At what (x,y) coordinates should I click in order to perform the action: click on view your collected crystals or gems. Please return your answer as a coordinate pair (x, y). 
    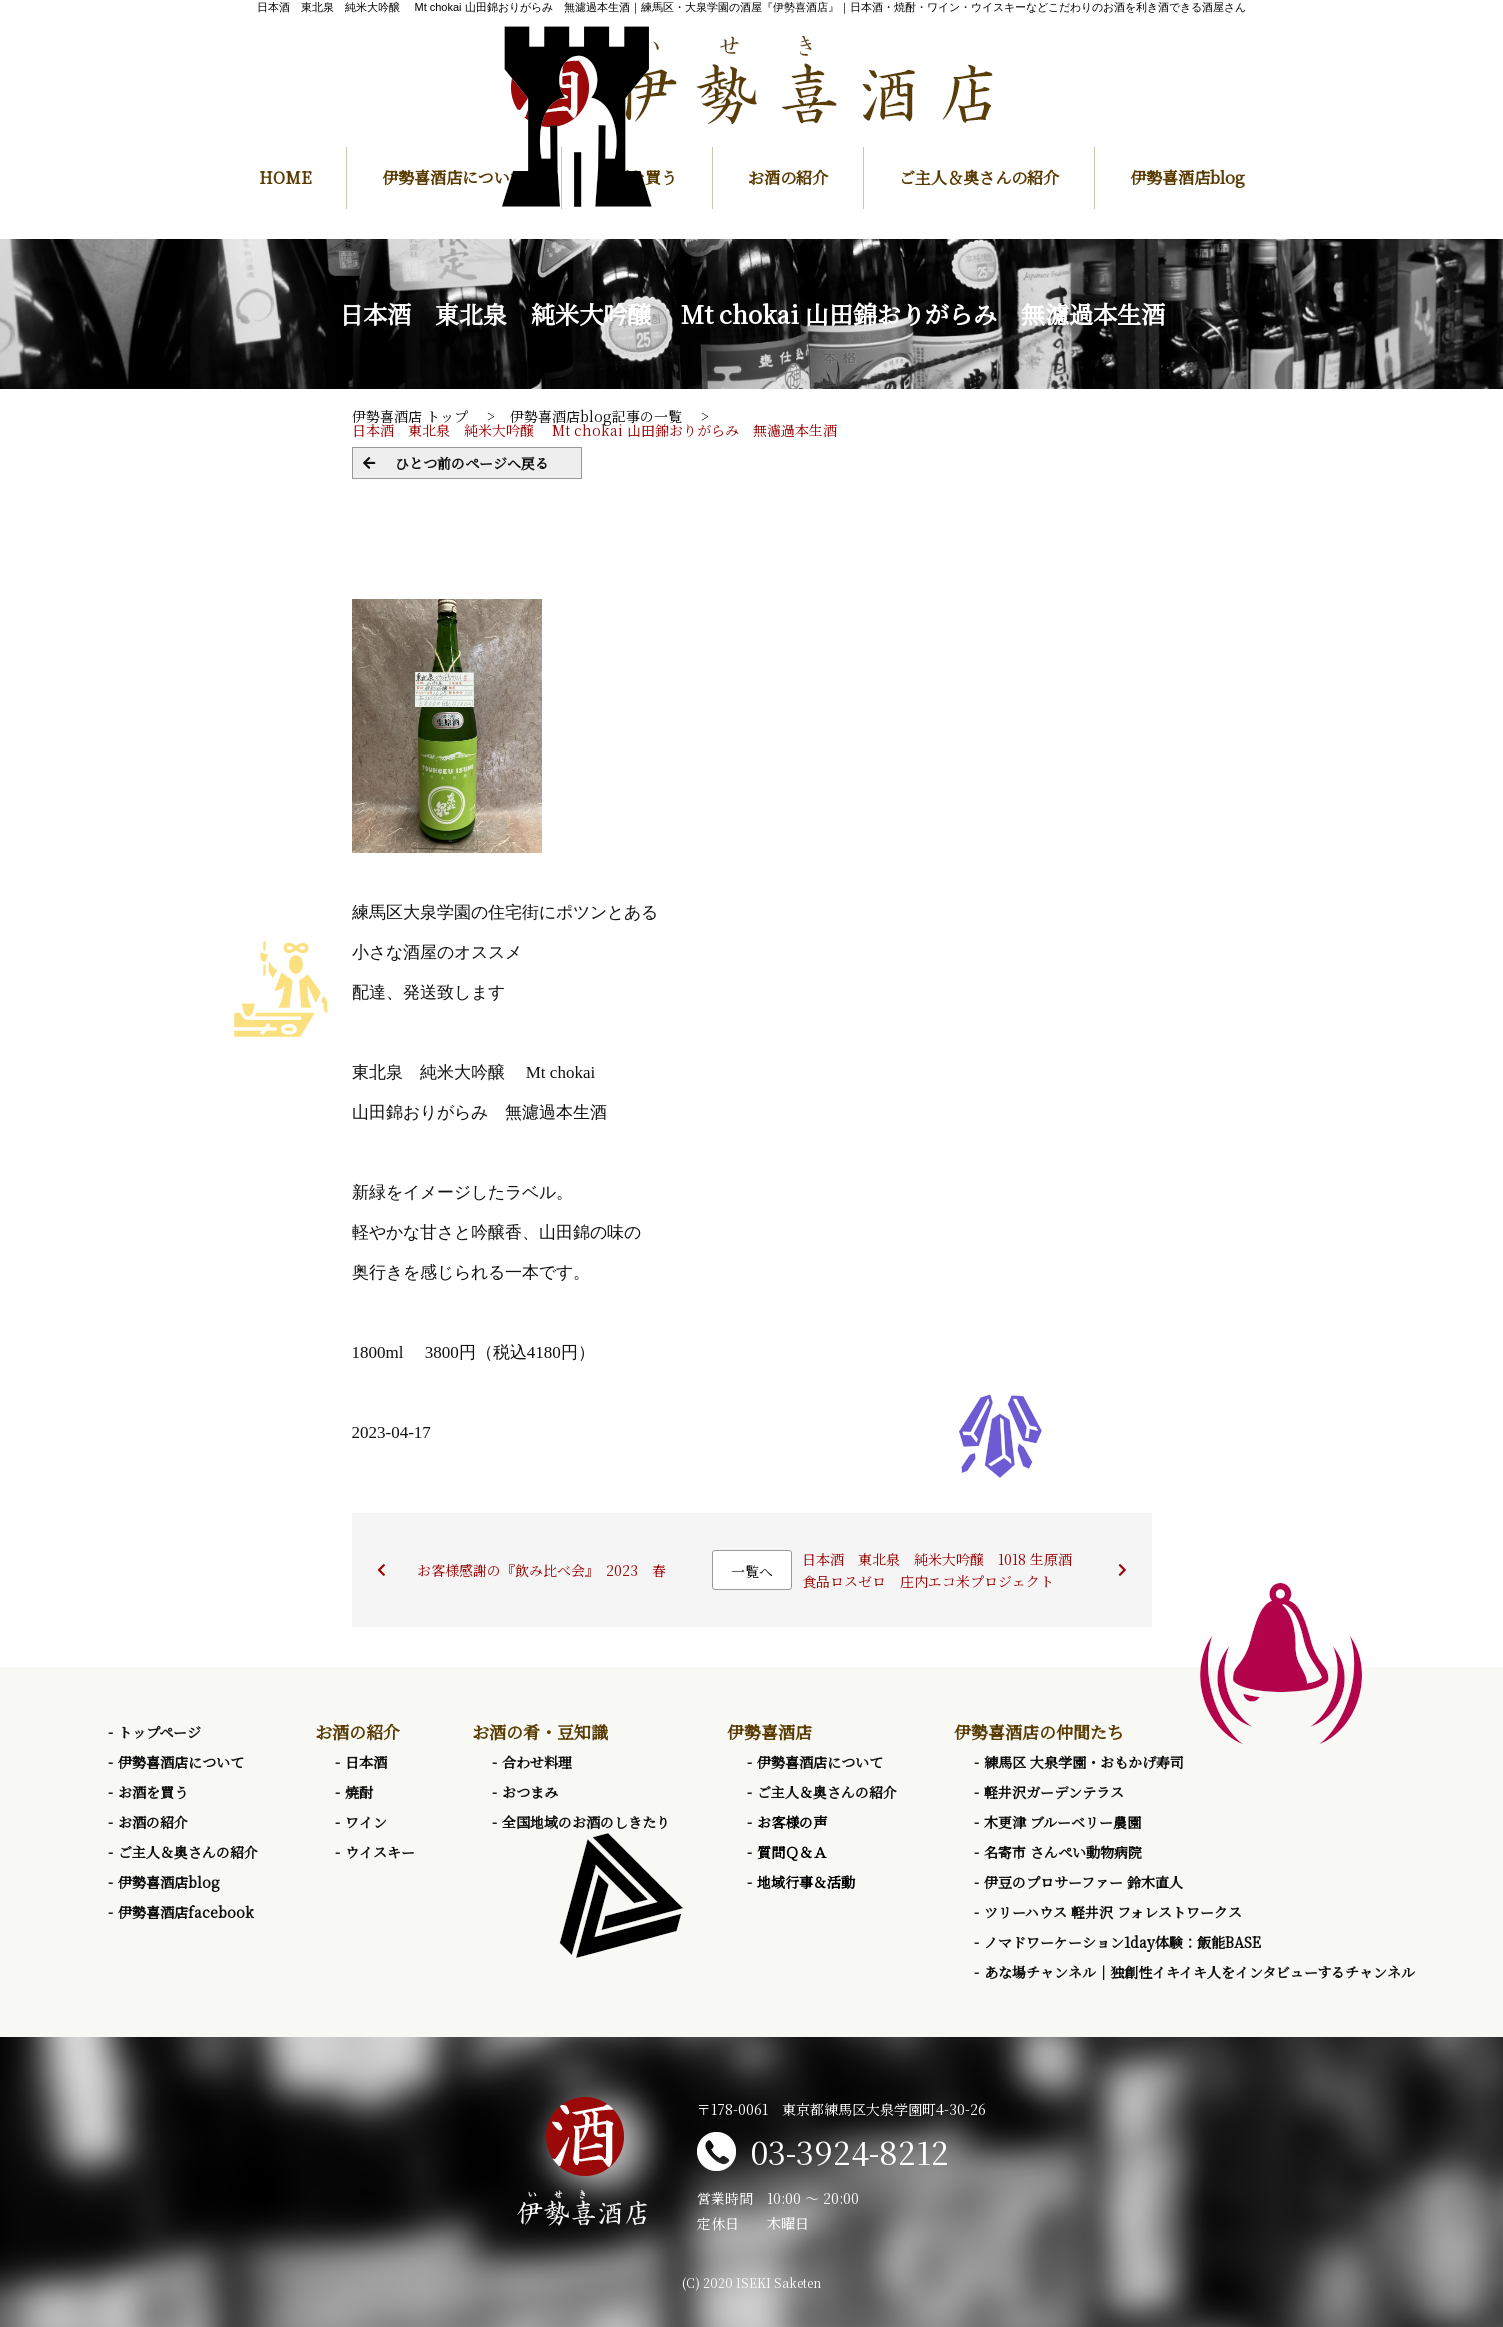
    Looking at the image, I should click on (1000, 1436).